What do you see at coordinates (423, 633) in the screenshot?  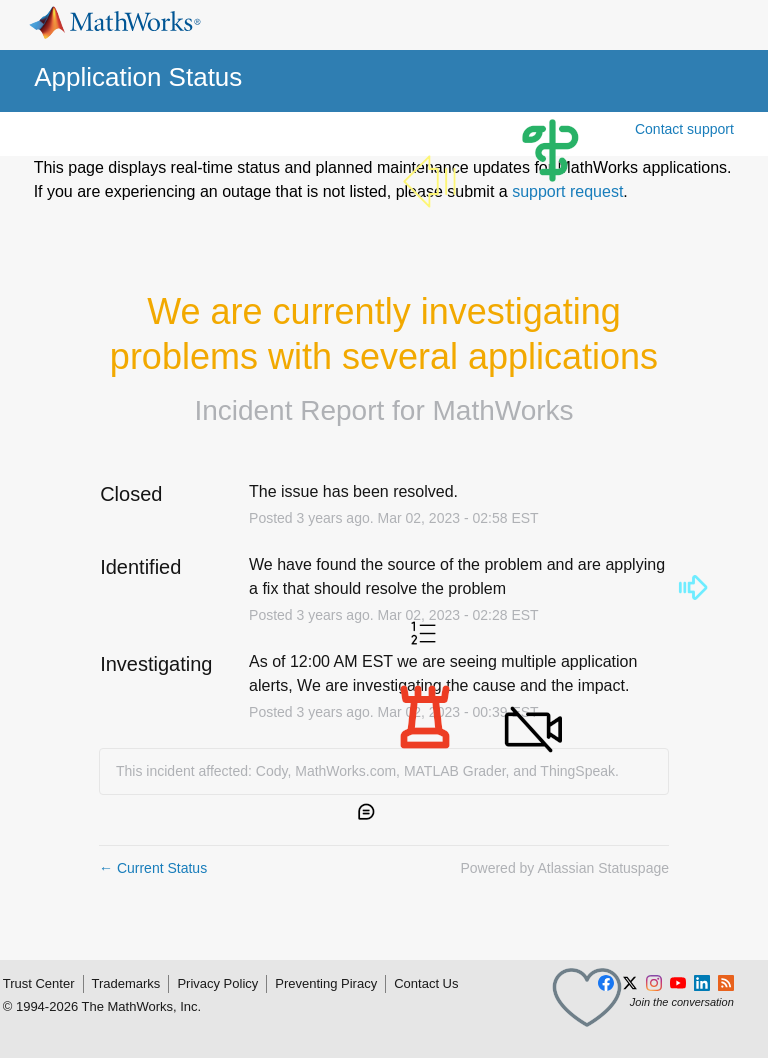 I see `create a numbered list` at bounding box center [423, 633].